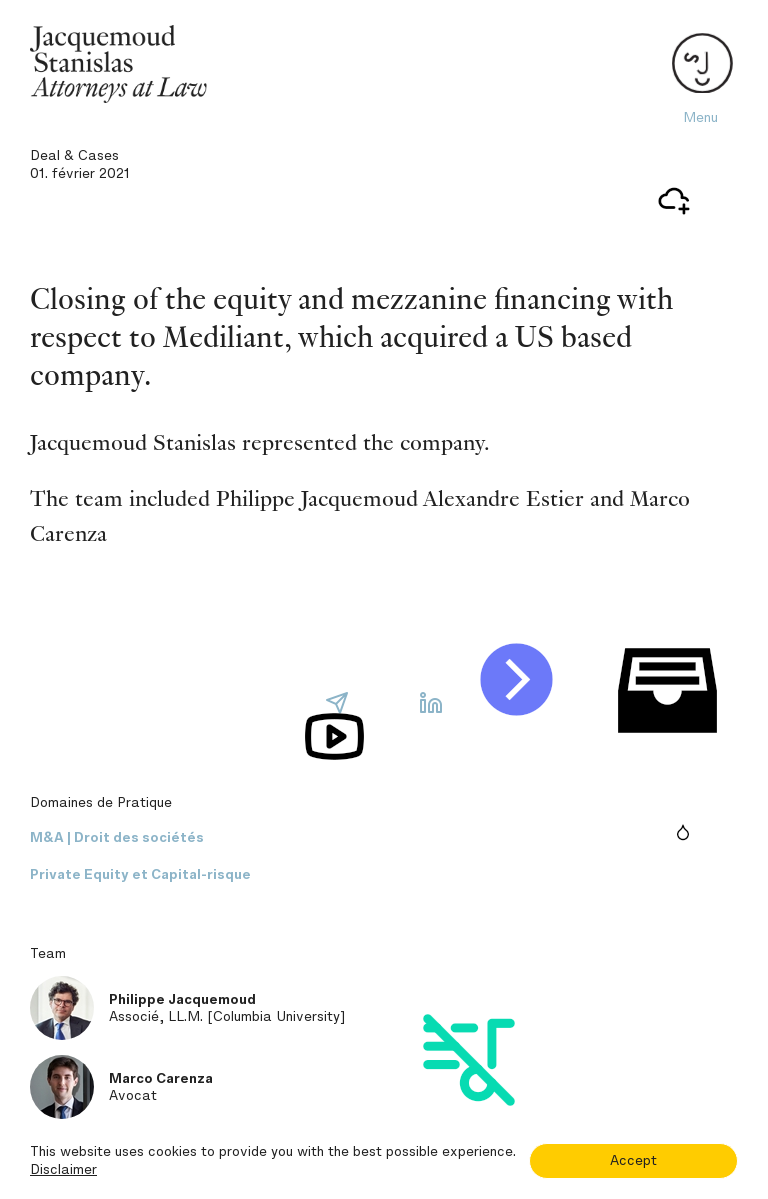  Describe the element at coordinates (469, 1060) in the screenshot. I see `playlist unavailable or disabled` at that location.